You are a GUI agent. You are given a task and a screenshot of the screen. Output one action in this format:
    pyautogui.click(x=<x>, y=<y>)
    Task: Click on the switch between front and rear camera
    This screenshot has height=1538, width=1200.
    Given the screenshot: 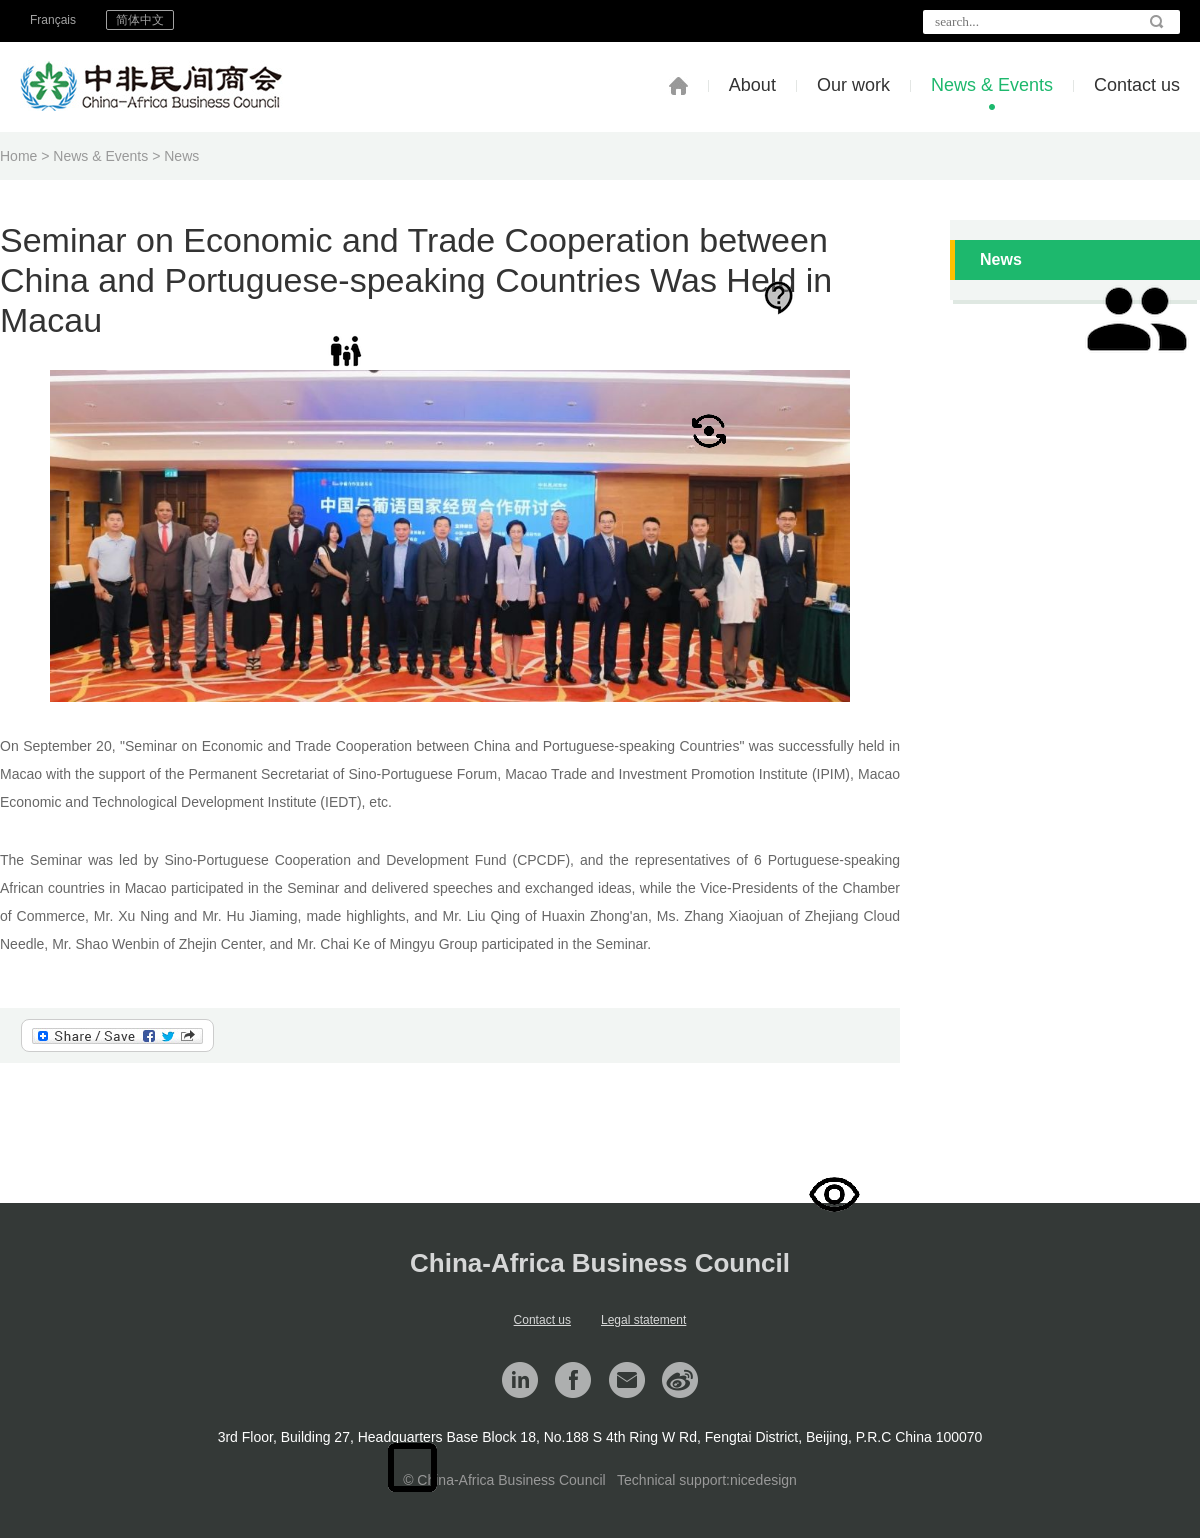 What is the action you would take?
    pyautogui.click(x=709, y=431)
    